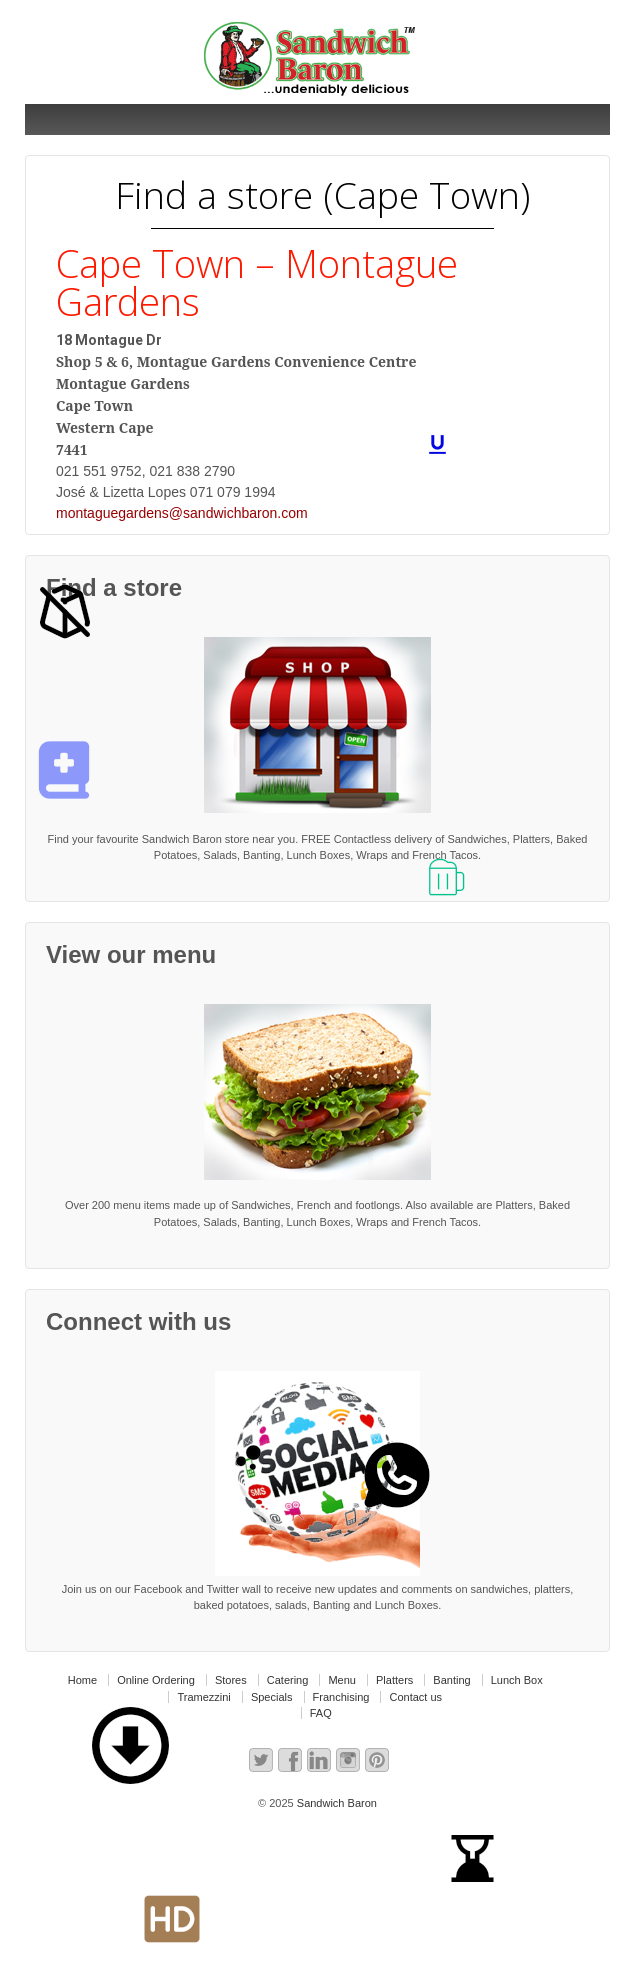 The width and height of the screenshot is (635, 1973). I want to click on indicates high-definition video quality, so click(172, 1919).